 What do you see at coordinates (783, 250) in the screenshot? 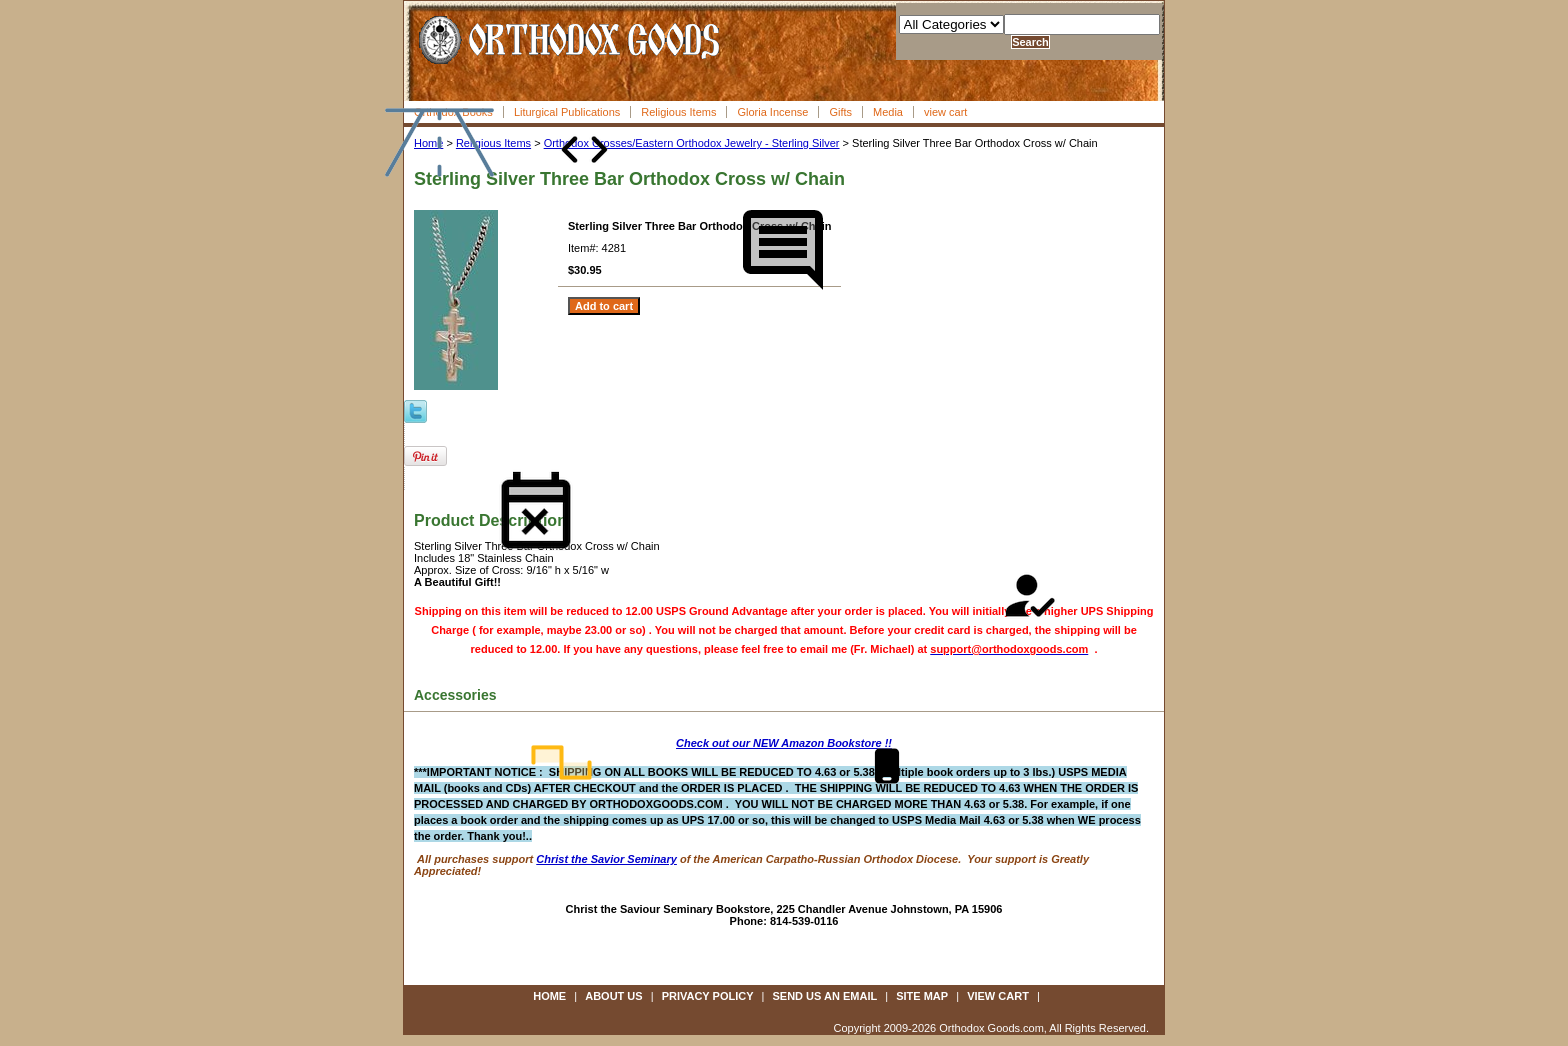
I see `add a comment or note` at bounding box center [783, 250].